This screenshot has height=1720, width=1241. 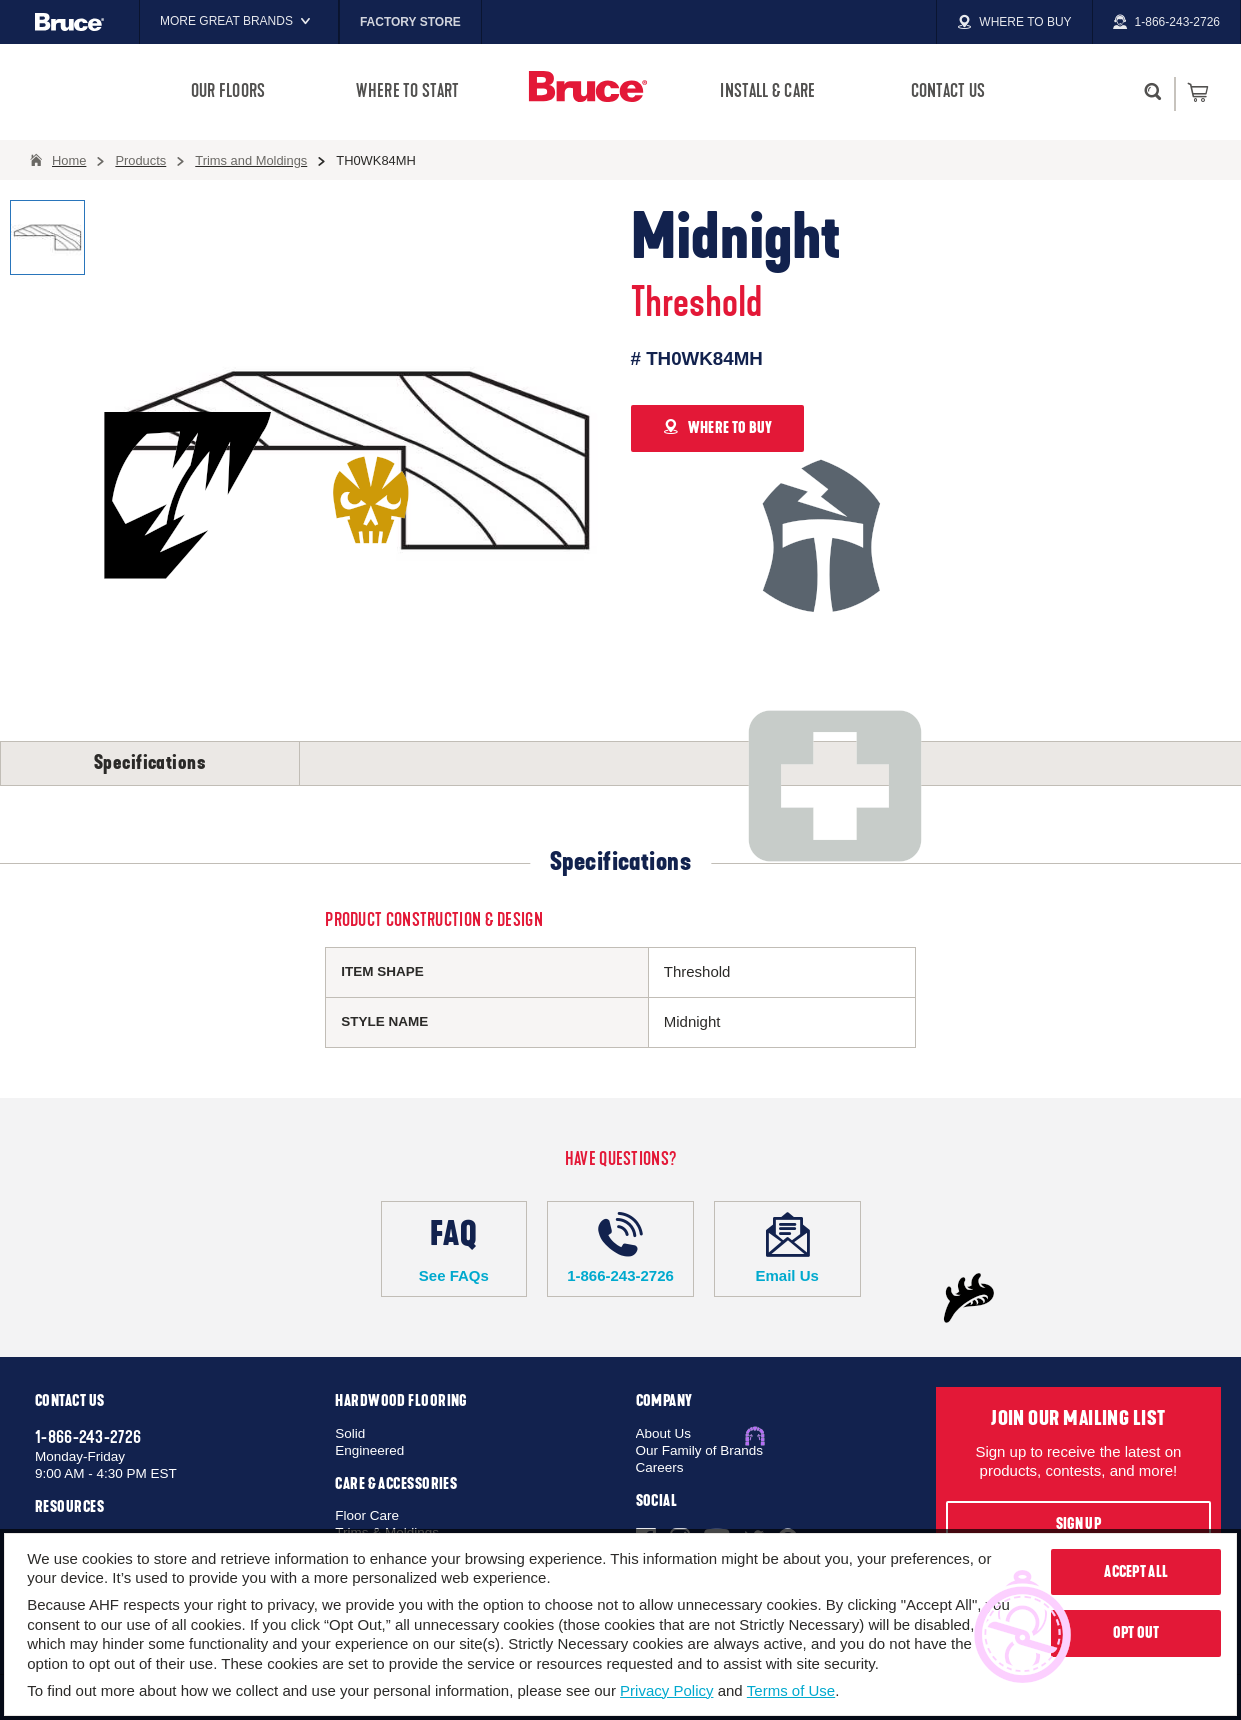 I want to click on indicates danger or deadly hazard in gameplay, so click(x=371, y=499).